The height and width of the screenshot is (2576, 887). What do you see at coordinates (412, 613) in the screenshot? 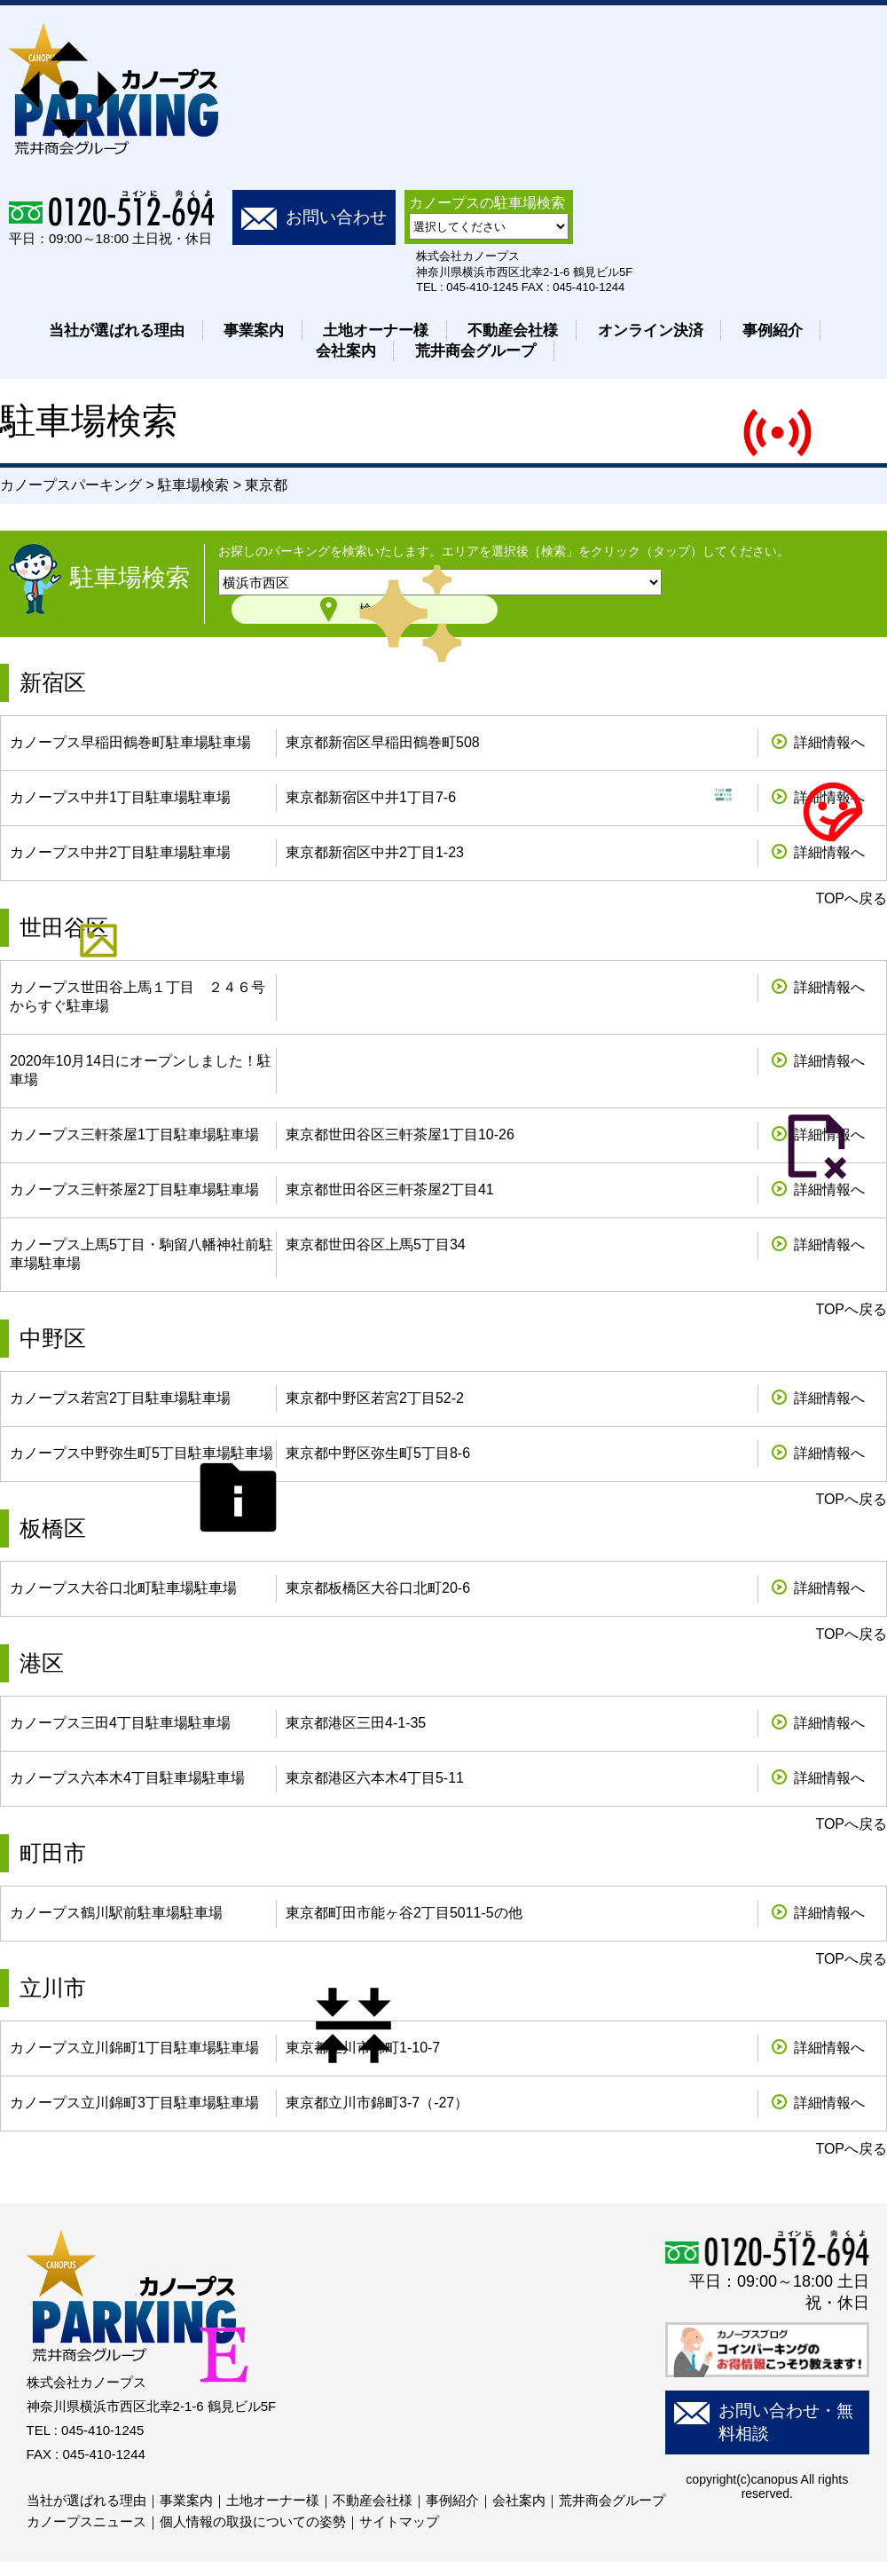
I see `indicates AI-generated or enhanced content` at bounding box center [412, 613].